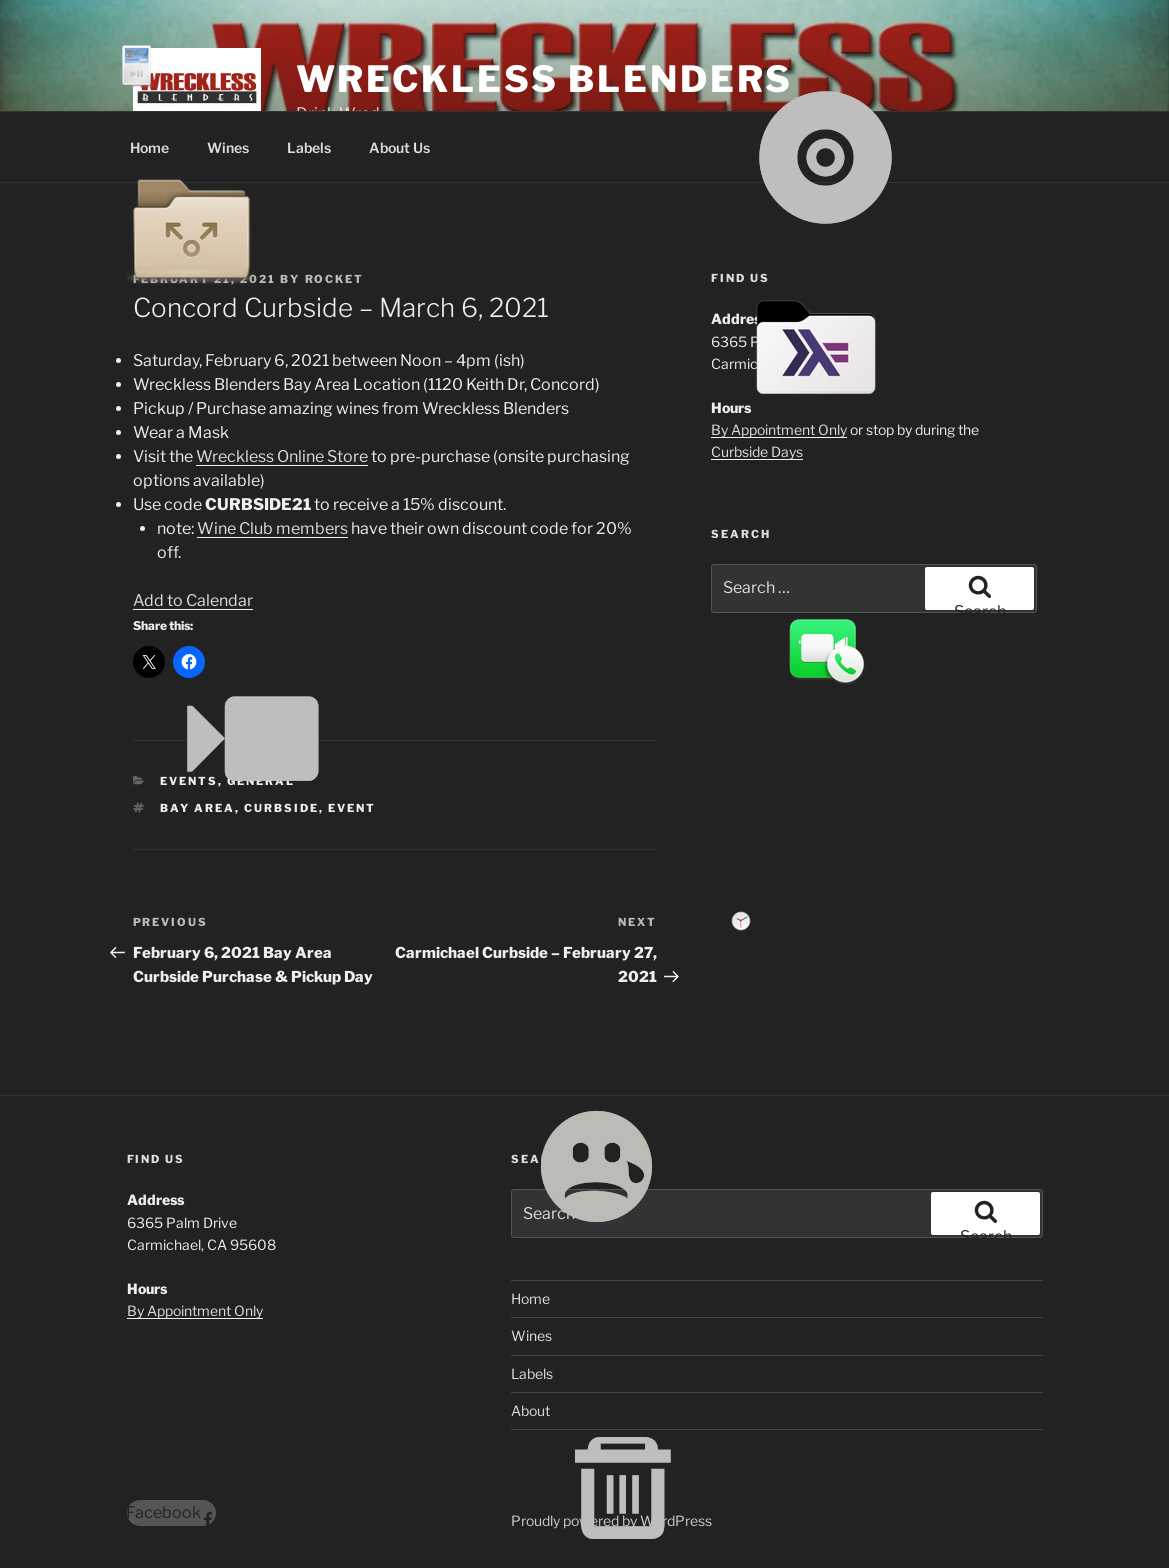 The width and height of the screenshot is (1169, 1568). What do you see at coordinates (815, 350) in the screenshot?
I see `open folder containing haskell project files` at bounding box center [815, 350].